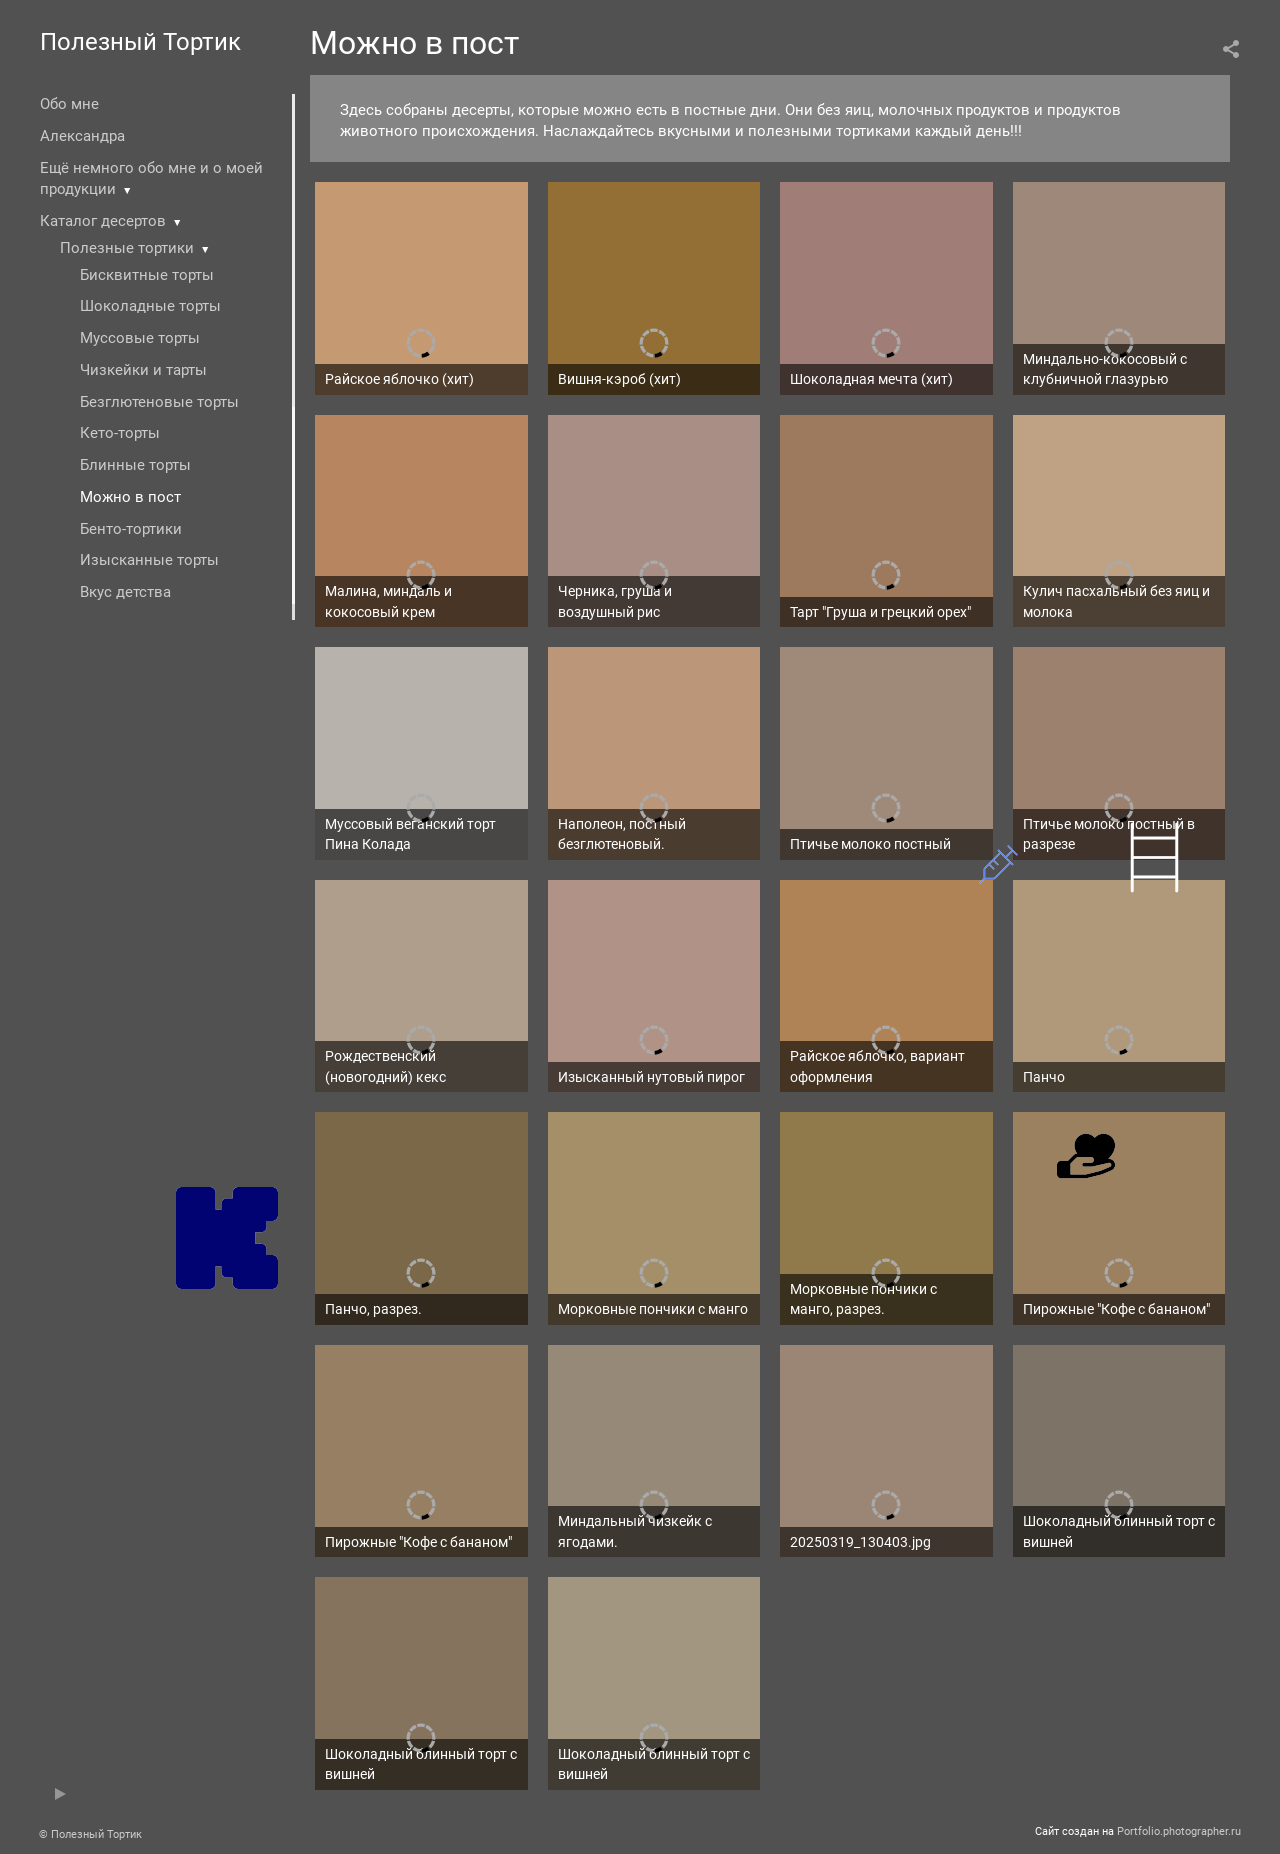  Describe the element at coordinates (998, 864) in the screenshot. I see `access vaccination or immunization records` at that location.